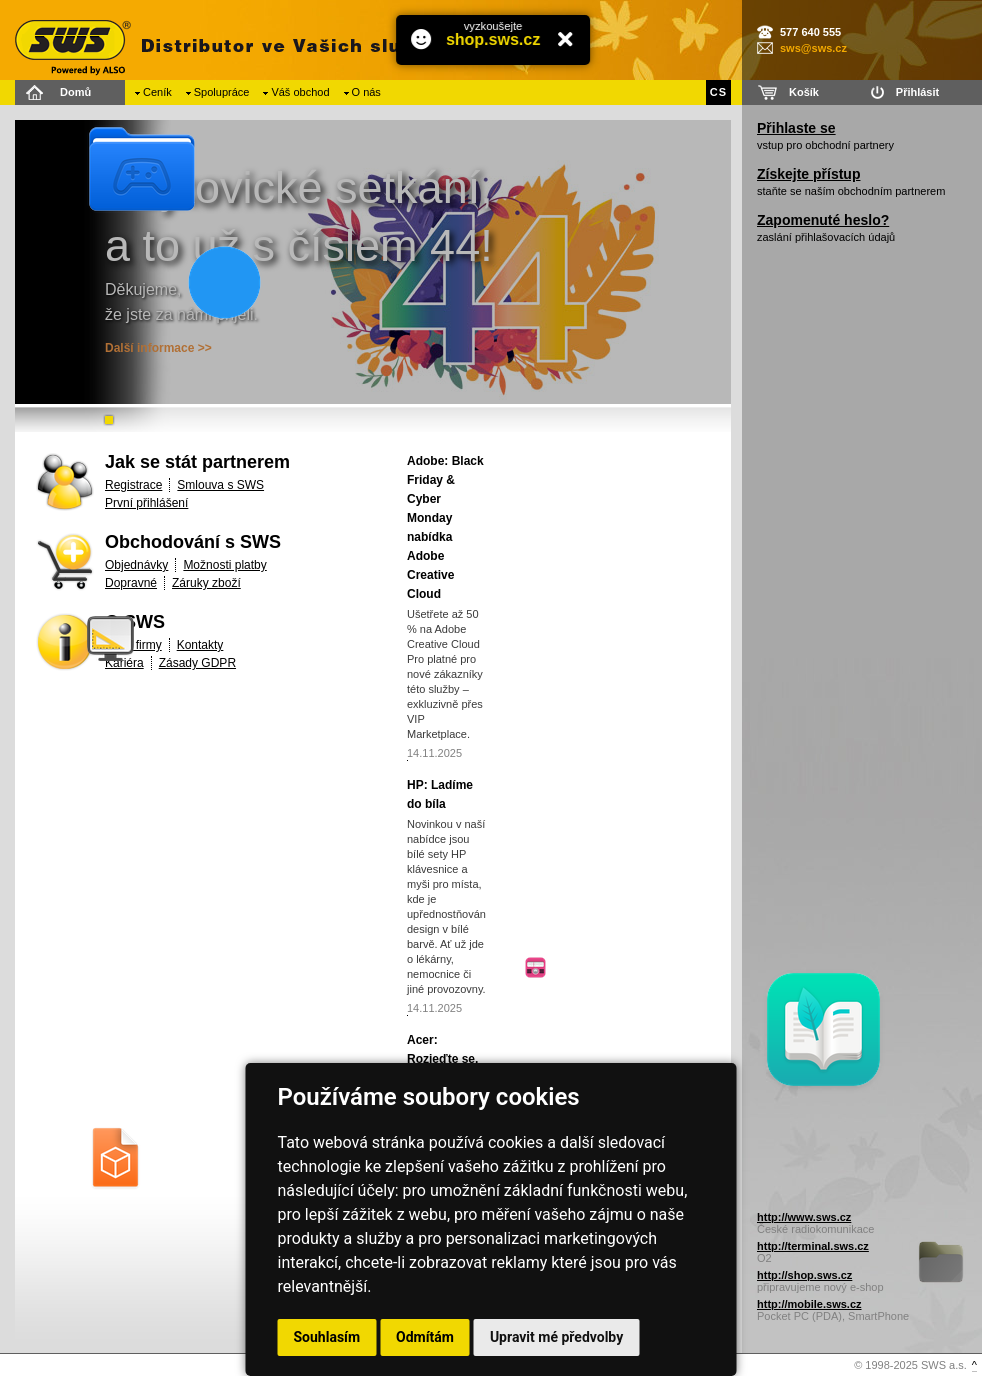 Image resolution: width=982 pixels, height=1376 pixels. What do you see at coordinates (142, 169) in the screenshot?
I see `open your games folder` at bounding box center [142, 169].